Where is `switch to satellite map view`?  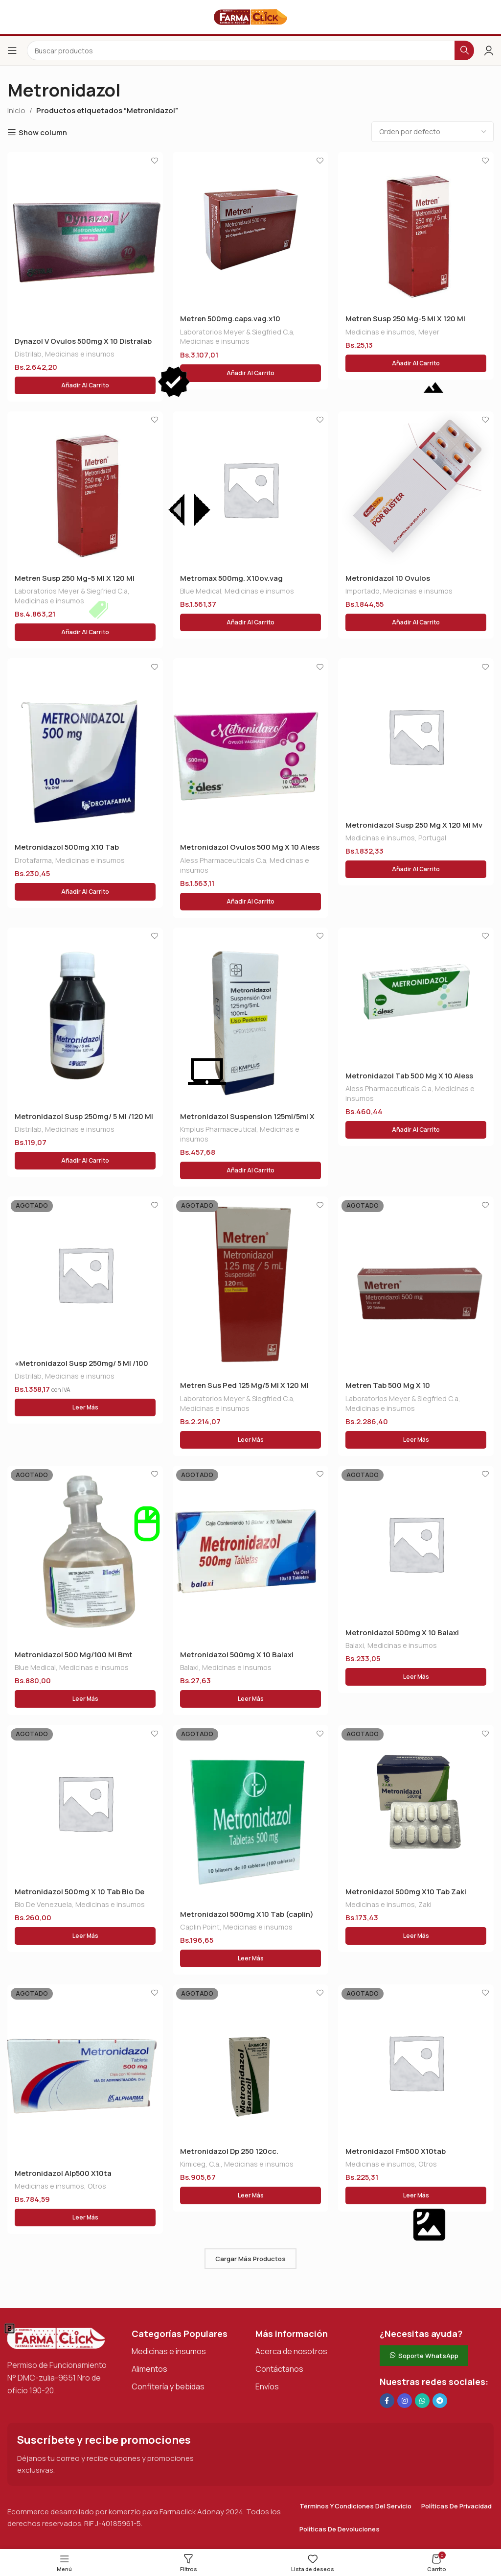 switch to satellite map view is located at coordinates (429, 2224).